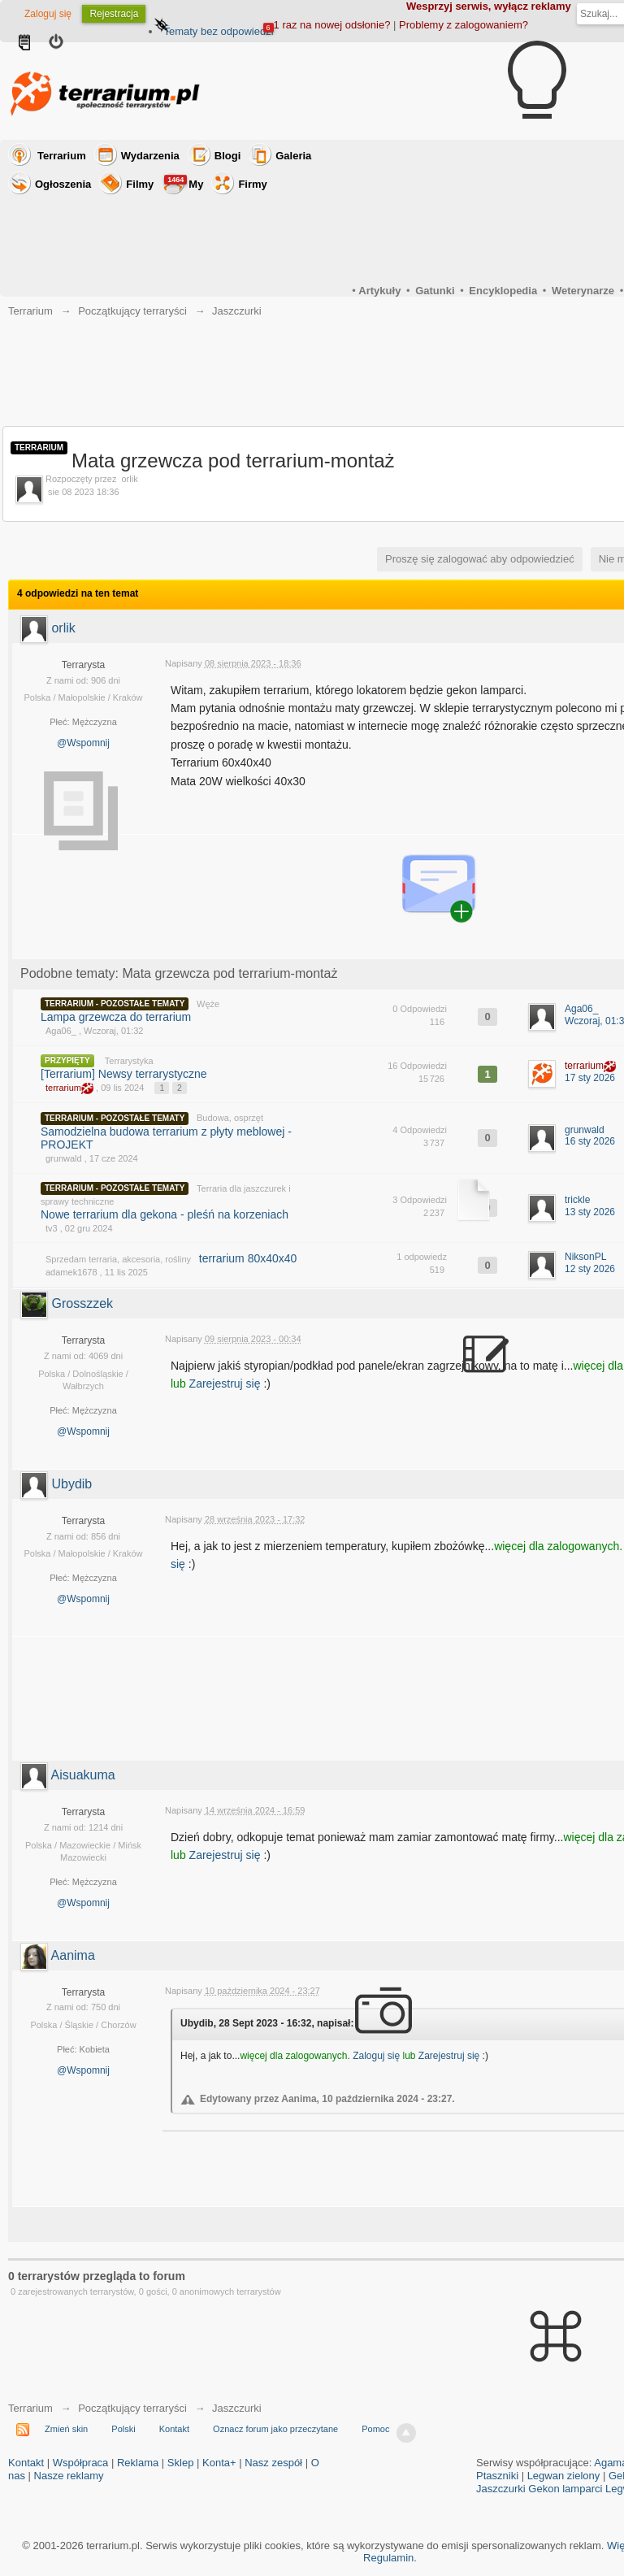  I want to click on view music suggestions and recommendations, so click(537, 80).